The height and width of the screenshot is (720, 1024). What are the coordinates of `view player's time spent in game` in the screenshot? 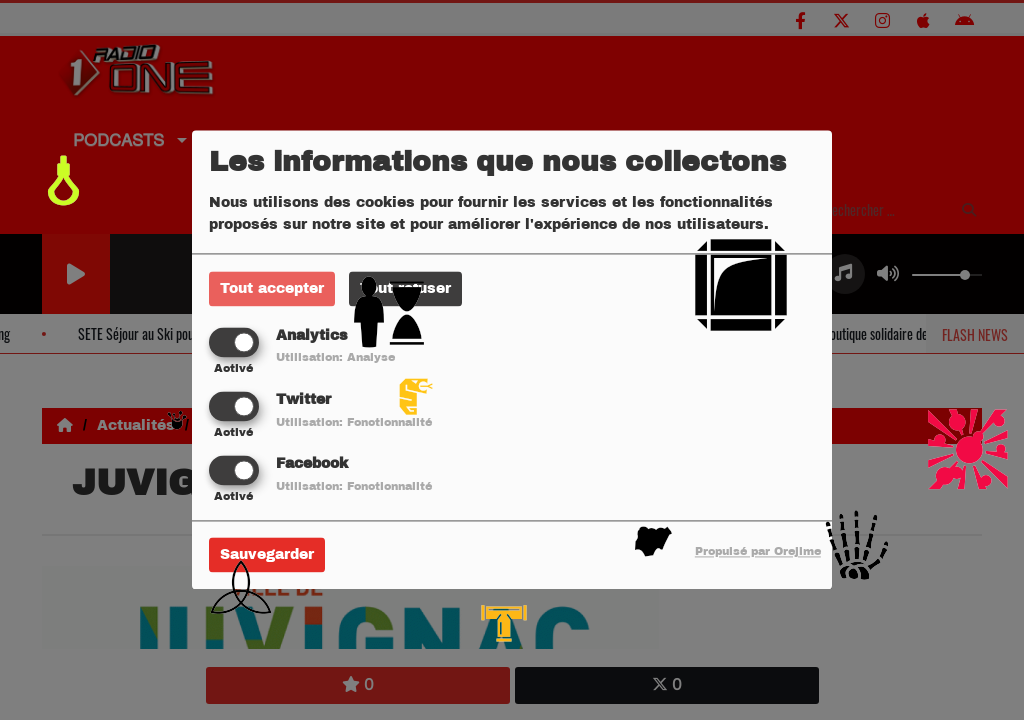 It's located at (389, 312).